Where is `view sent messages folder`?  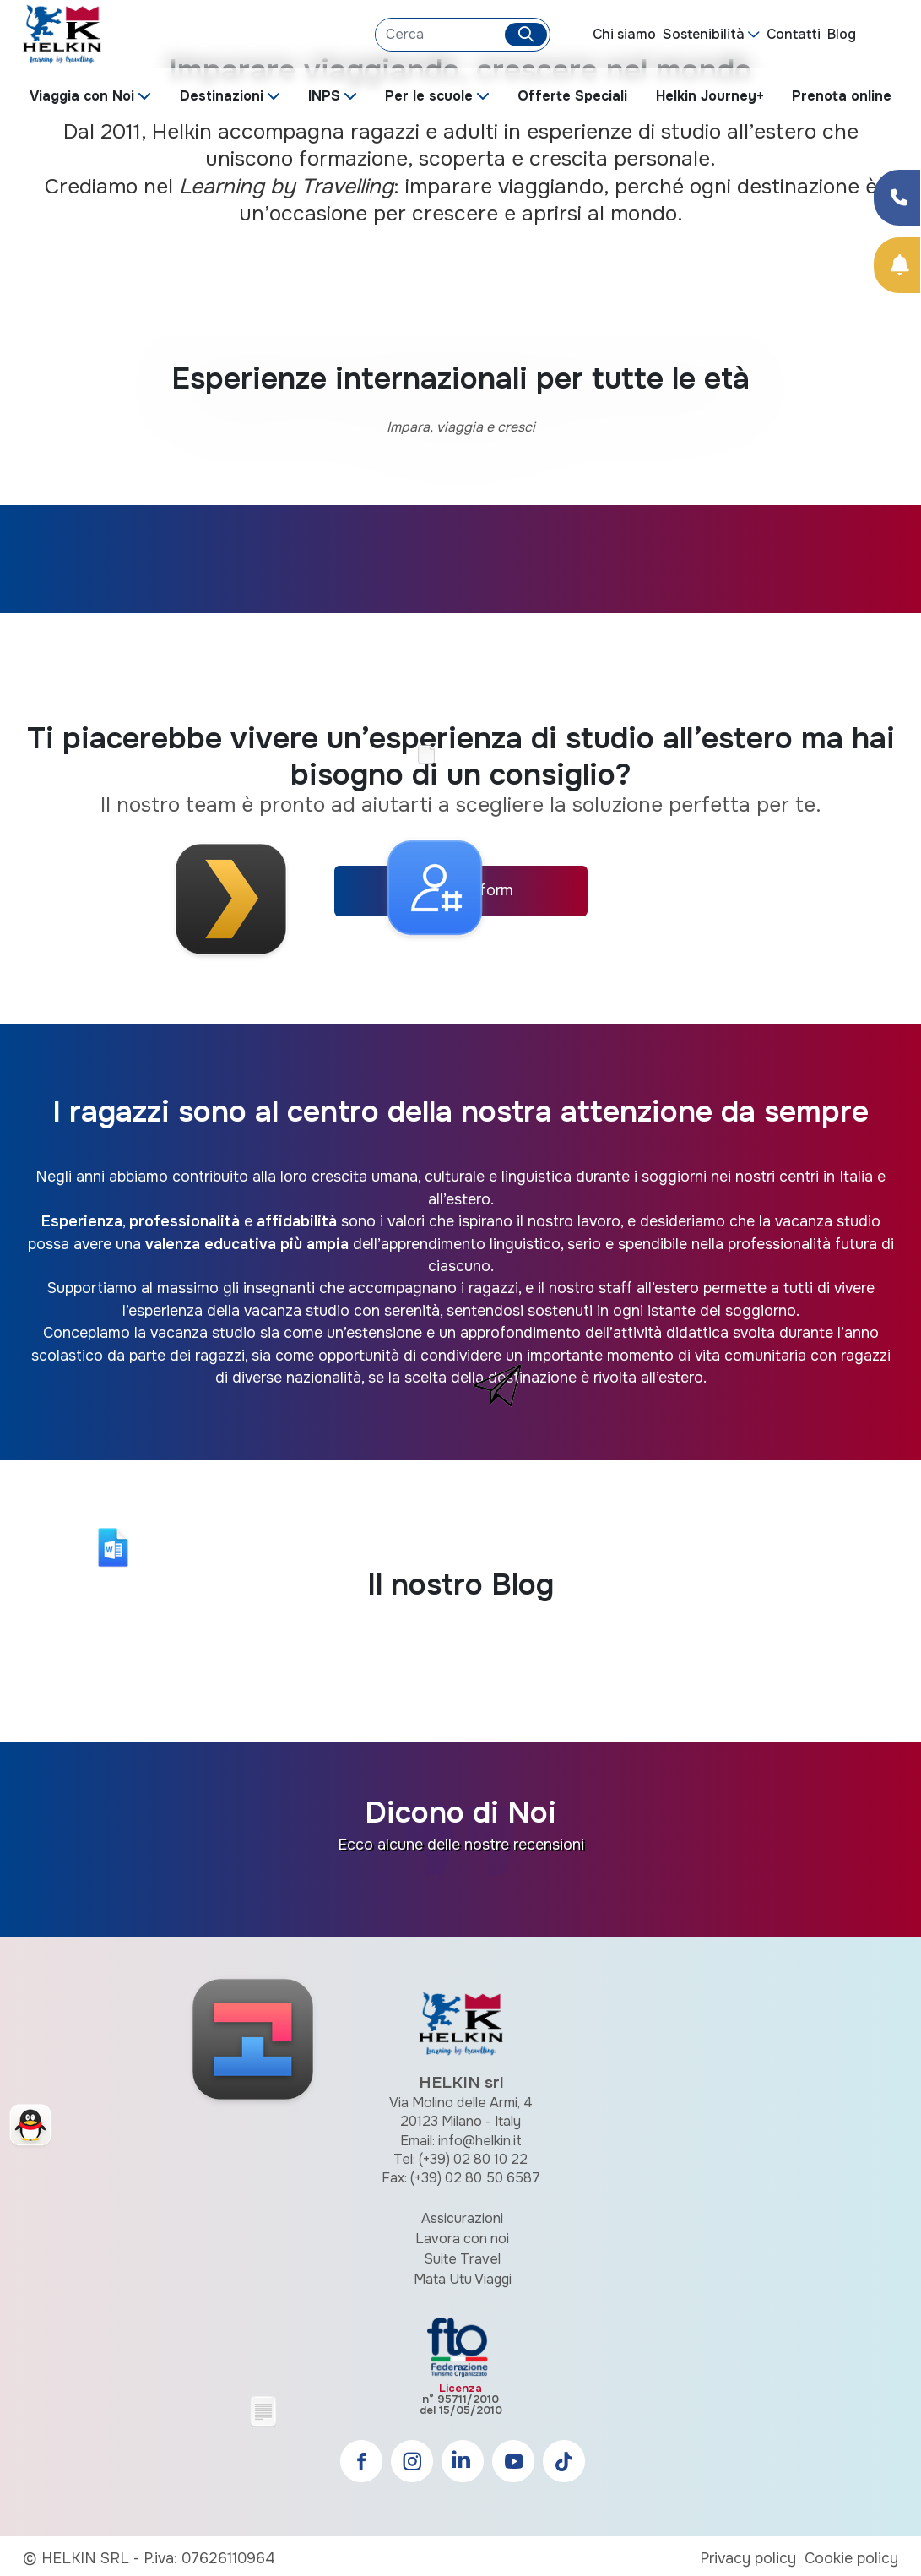
view sent messages folder is located at coordinates (497, 1386).